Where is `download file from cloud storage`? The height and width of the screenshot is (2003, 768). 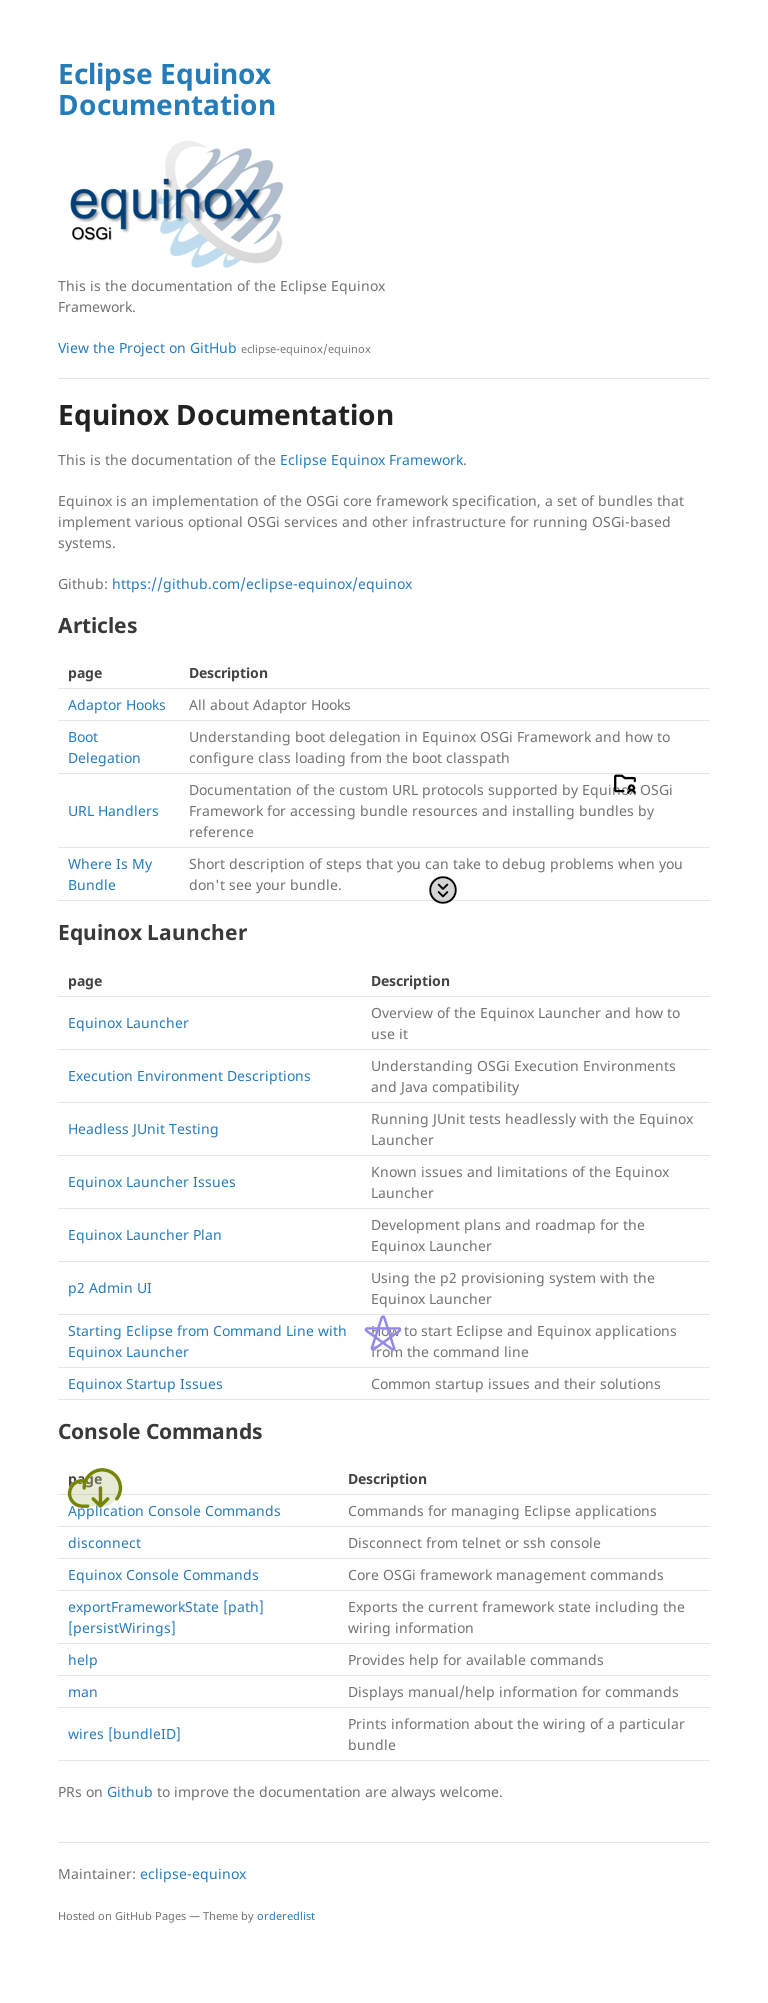 download file from cloud storage is located at coordinates (95, 1488).